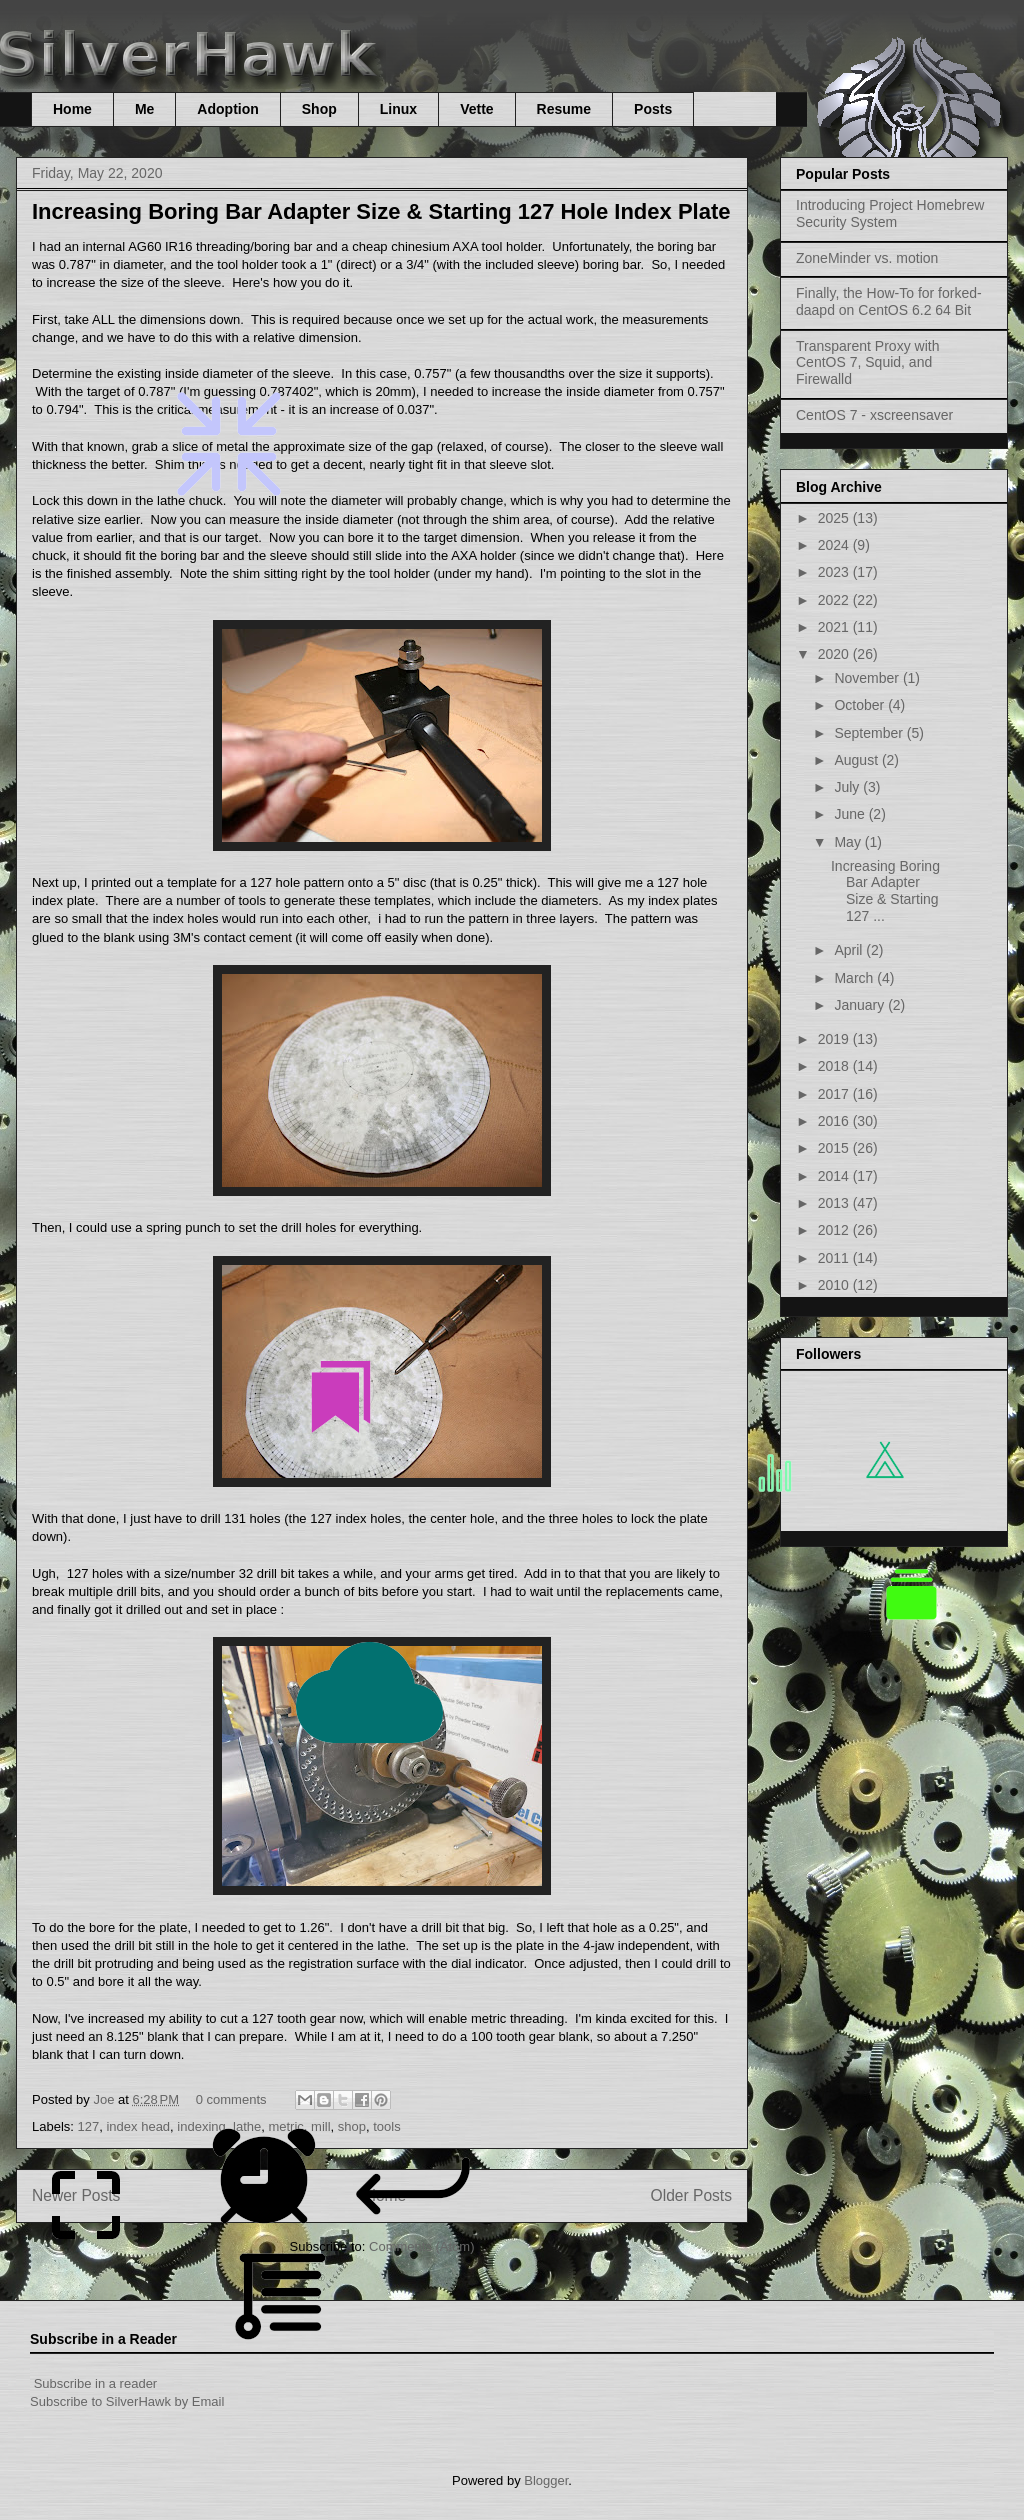 This screenshot has width=1024, height=2520. Describe the element at coordinates (282, 2296) in the screenshot. I see `adjust window blinds or shades` at that location.